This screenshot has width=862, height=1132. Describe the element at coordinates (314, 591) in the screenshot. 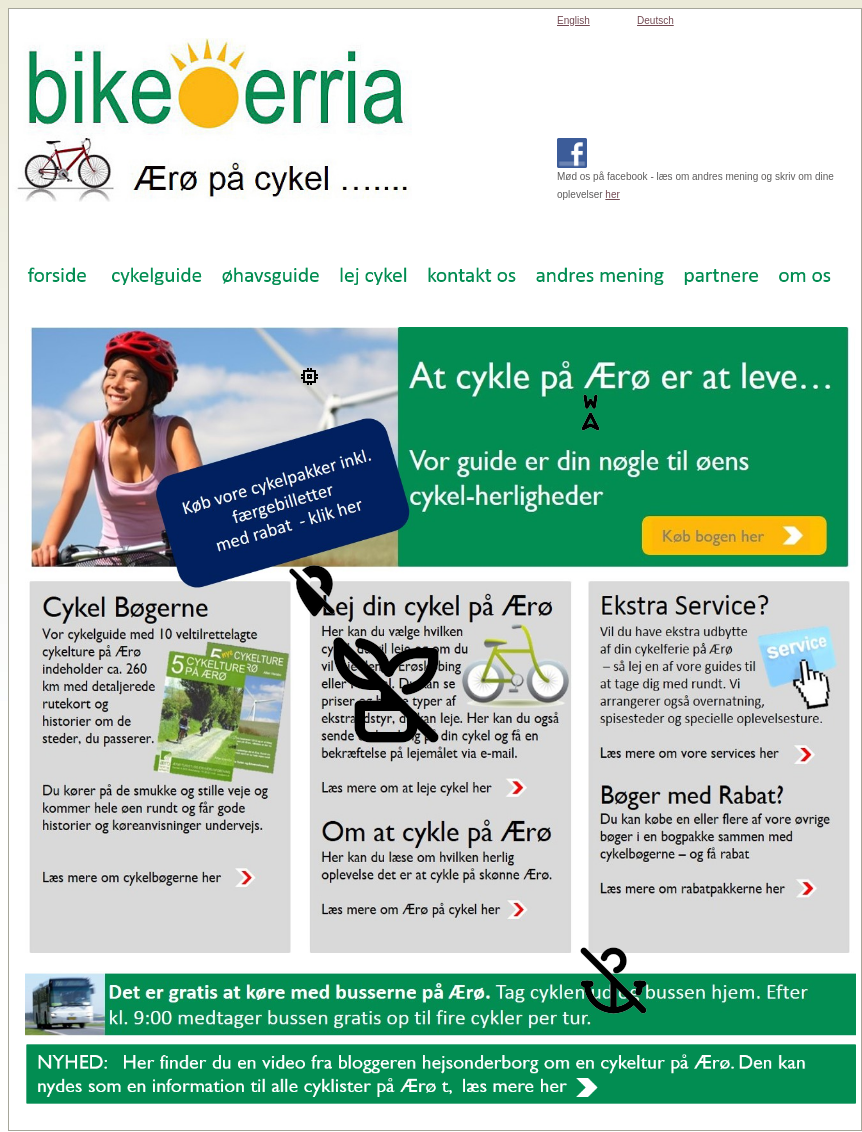

I see `disable location services` at that location.